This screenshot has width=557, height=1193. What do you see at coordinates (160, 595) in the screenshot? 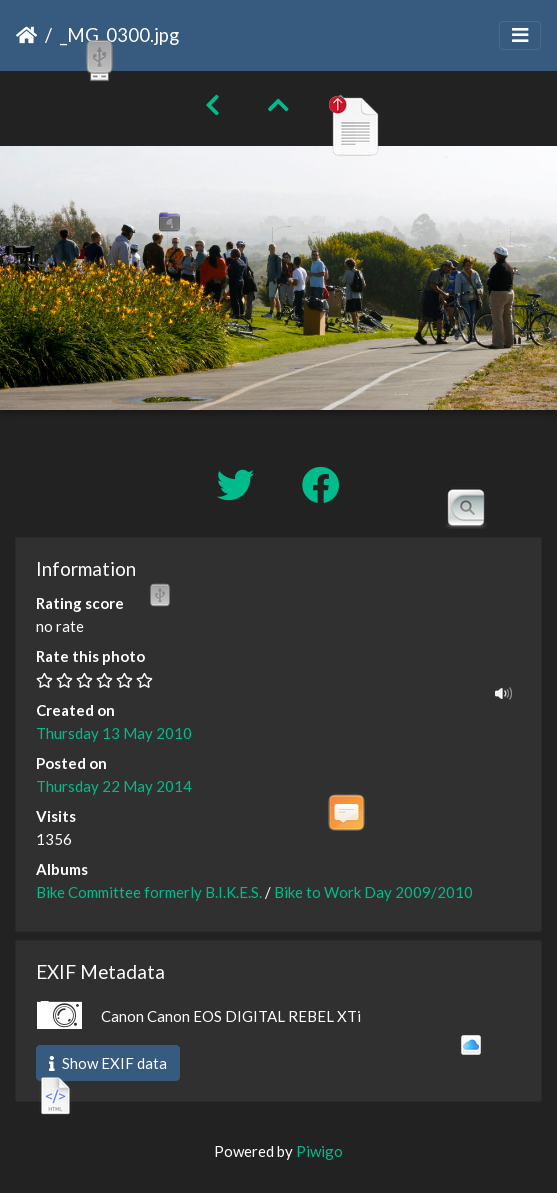
I see `access connected USB storage device` at bounding box center [160, 595].